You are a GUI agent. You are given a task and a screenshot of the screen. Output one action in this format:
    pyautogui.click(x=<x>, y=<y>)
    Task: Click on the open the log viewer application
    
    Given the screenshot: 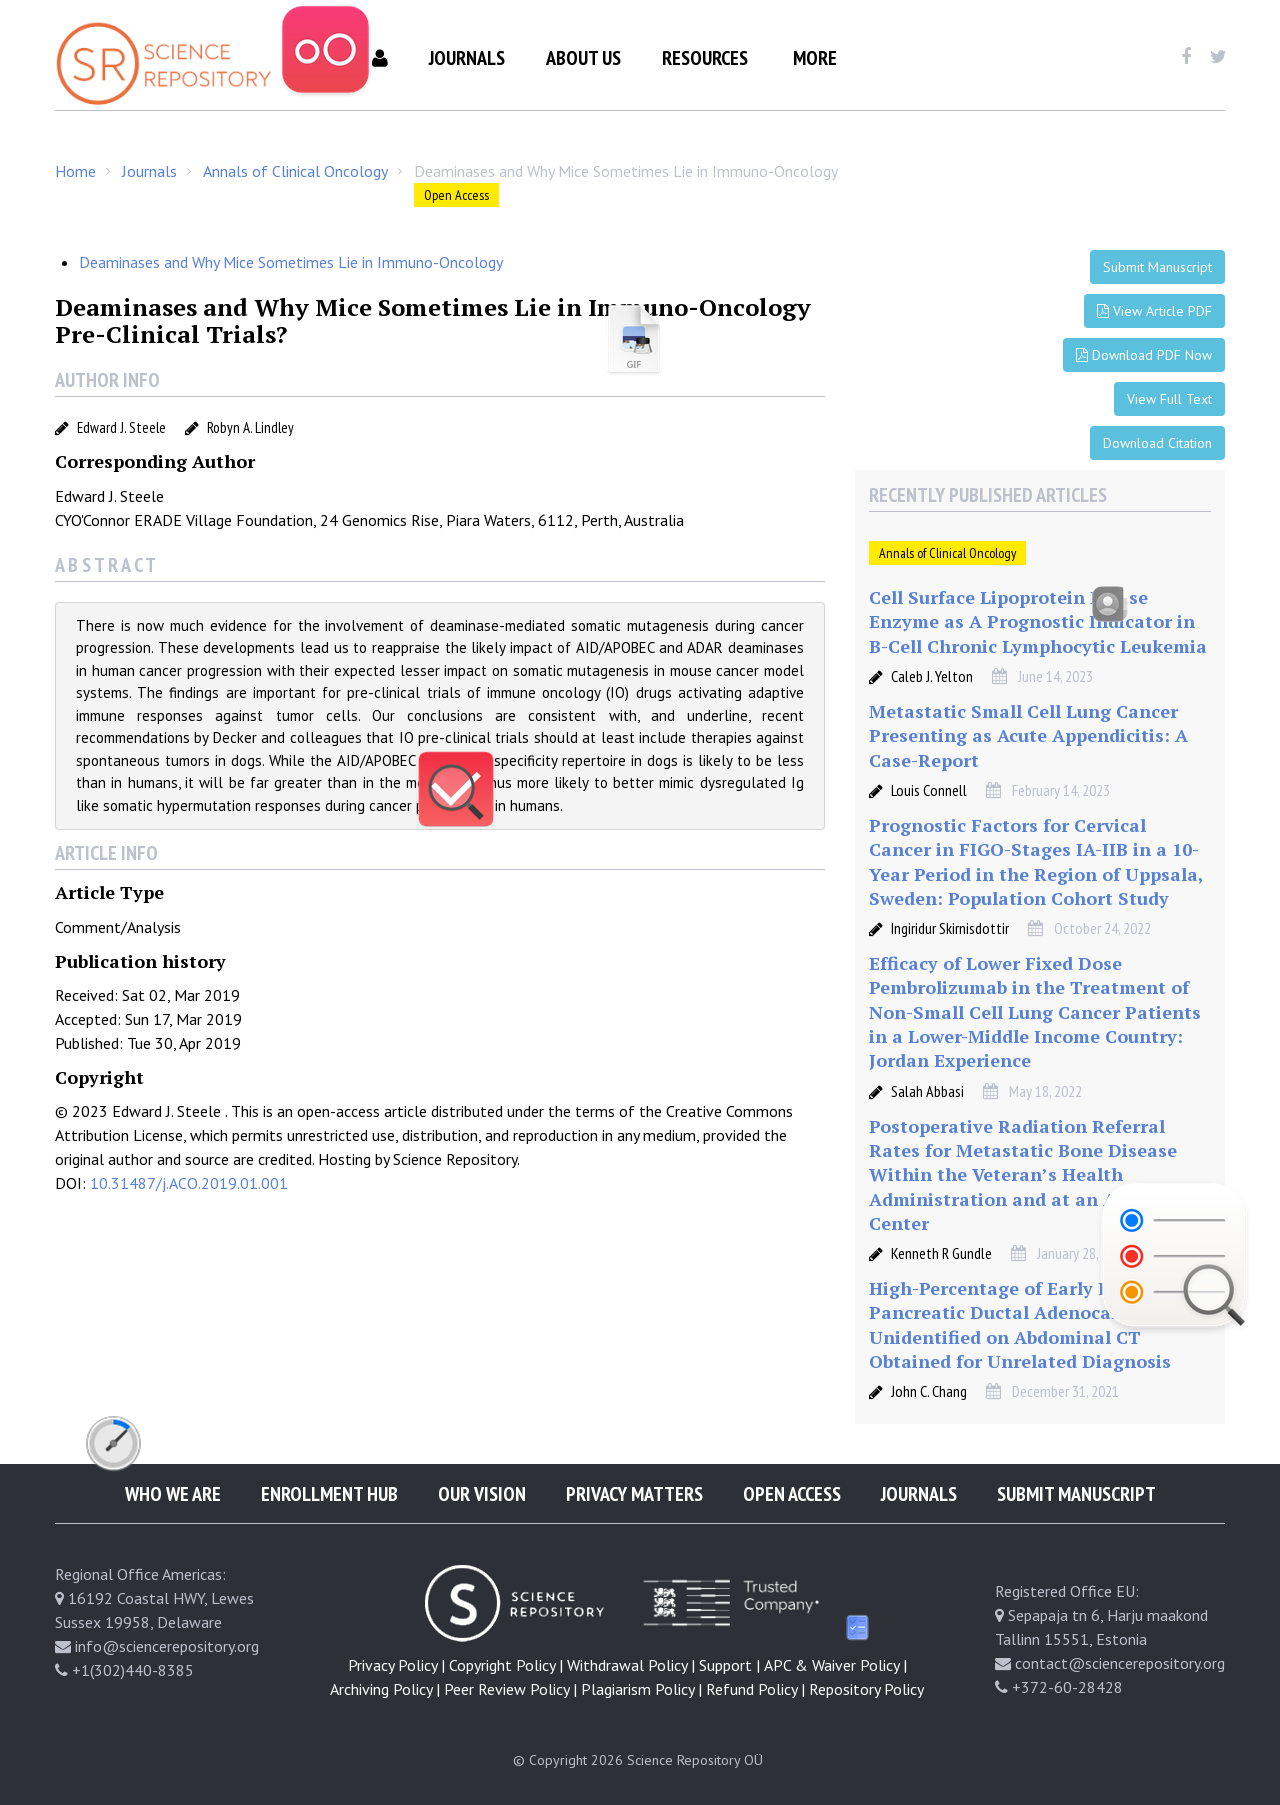 What is the action you would take?
    pyautogui.click(x=1174, y=1255)
    